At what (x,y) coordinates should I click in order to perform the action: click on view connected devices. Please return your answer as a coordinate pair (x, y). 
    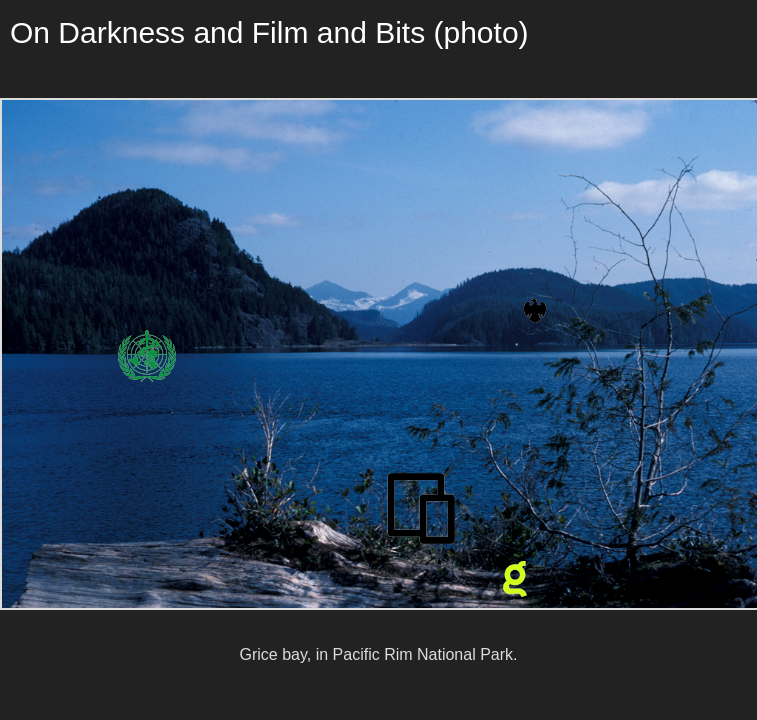
    Looking at the image, I should click on (419, 508).